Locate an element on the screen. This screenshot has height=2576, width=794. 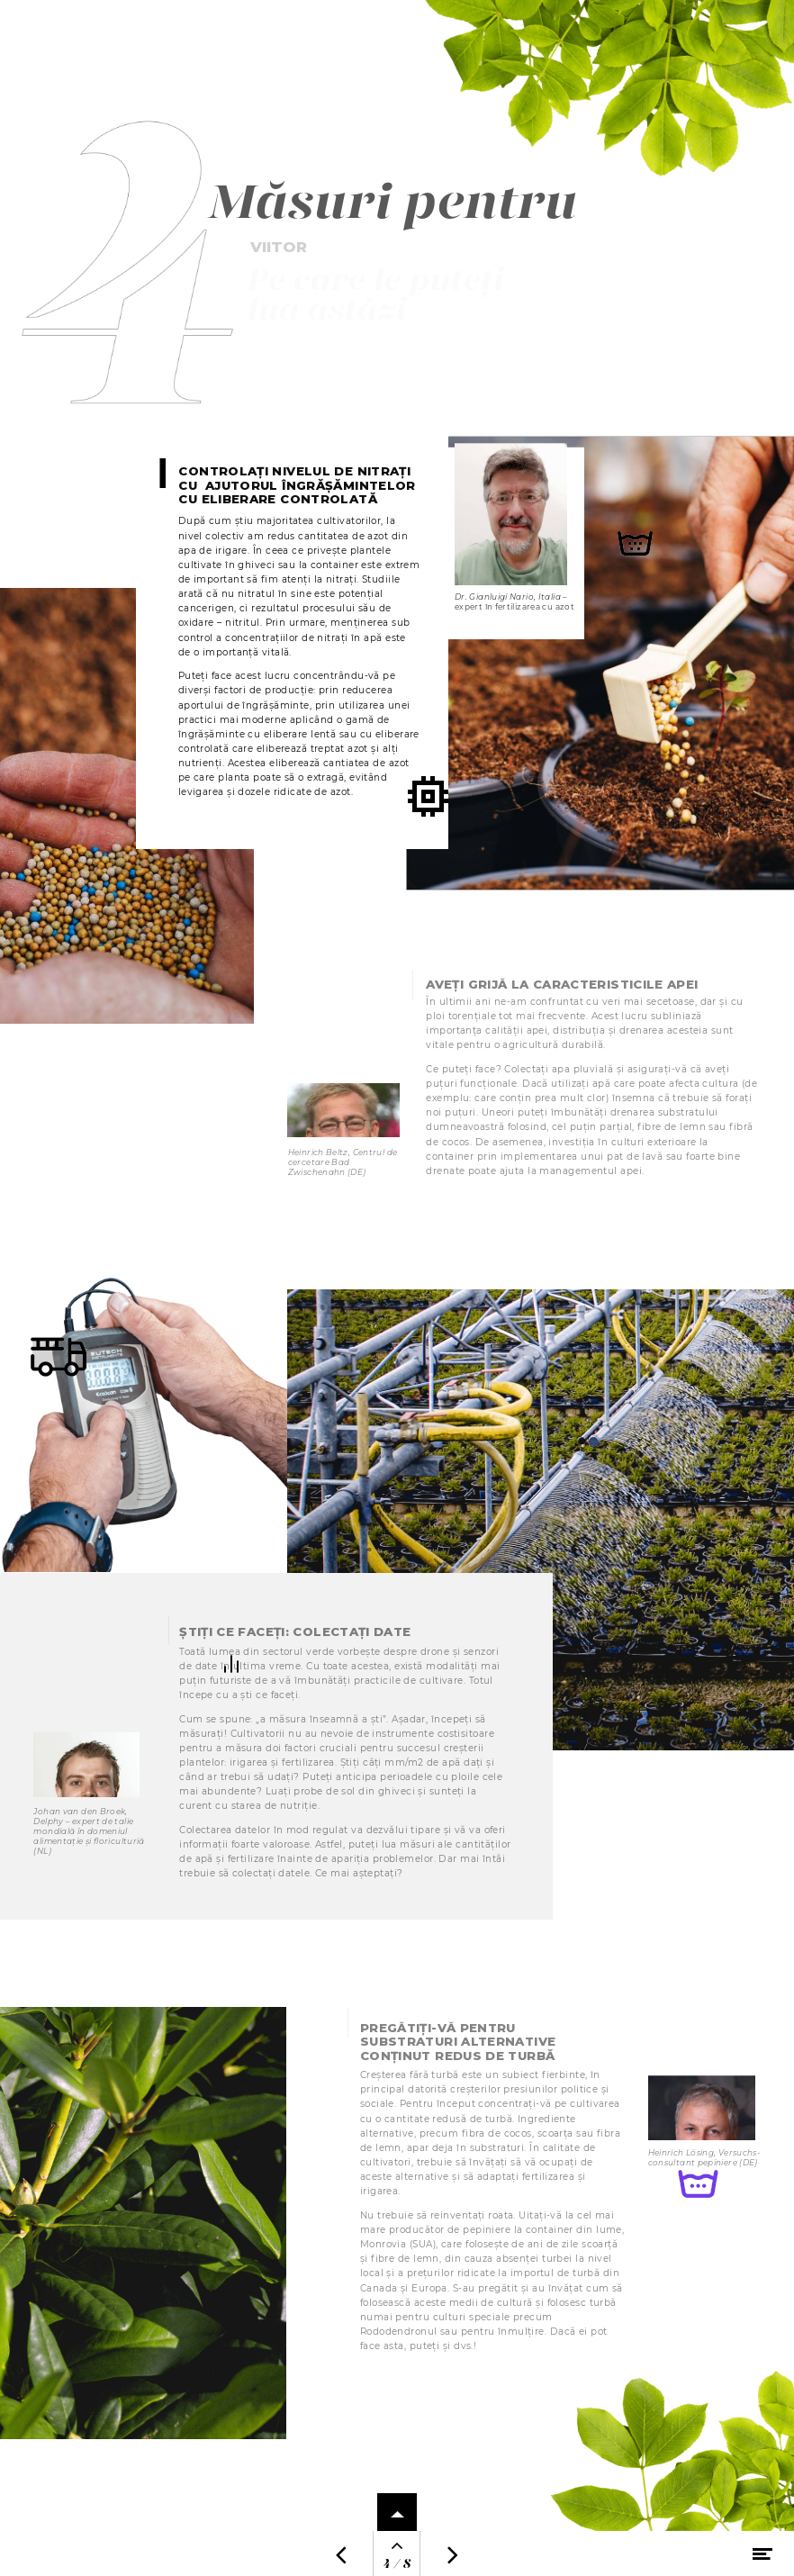
wash at high temperature setting (5 dots) is located at coordinates (635, 543).